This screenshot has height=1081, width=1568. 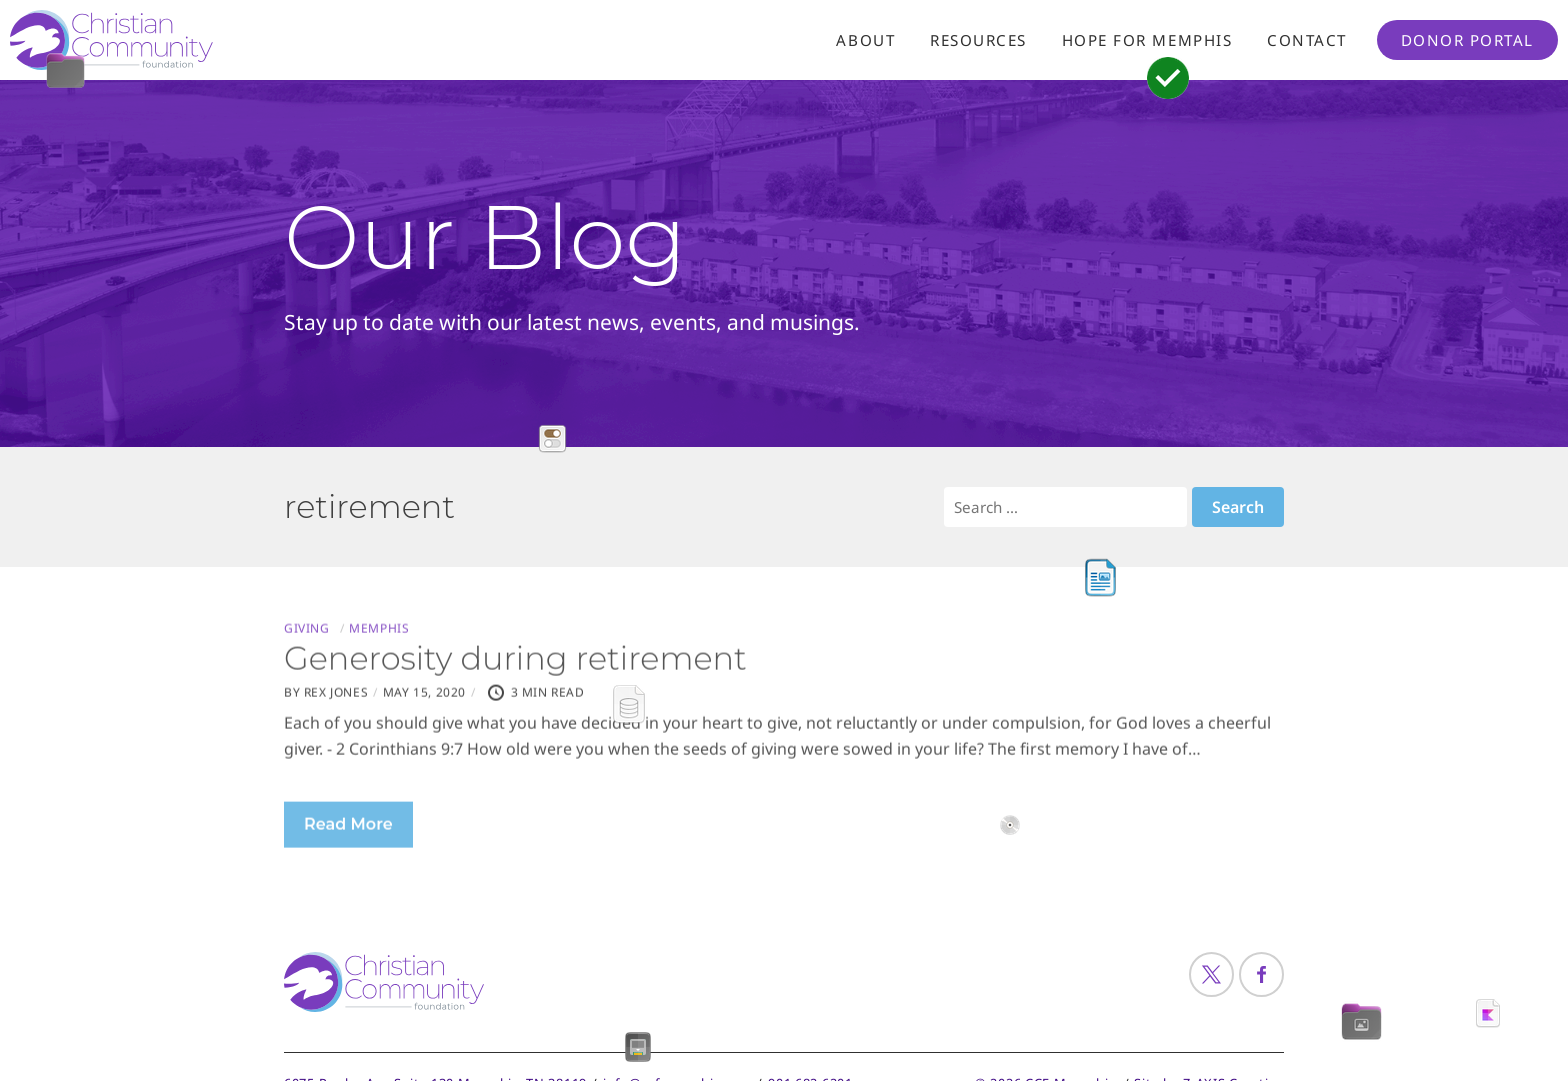 I want to click on access cd/dvd rewritable drive, so click(x=1010, y=825).